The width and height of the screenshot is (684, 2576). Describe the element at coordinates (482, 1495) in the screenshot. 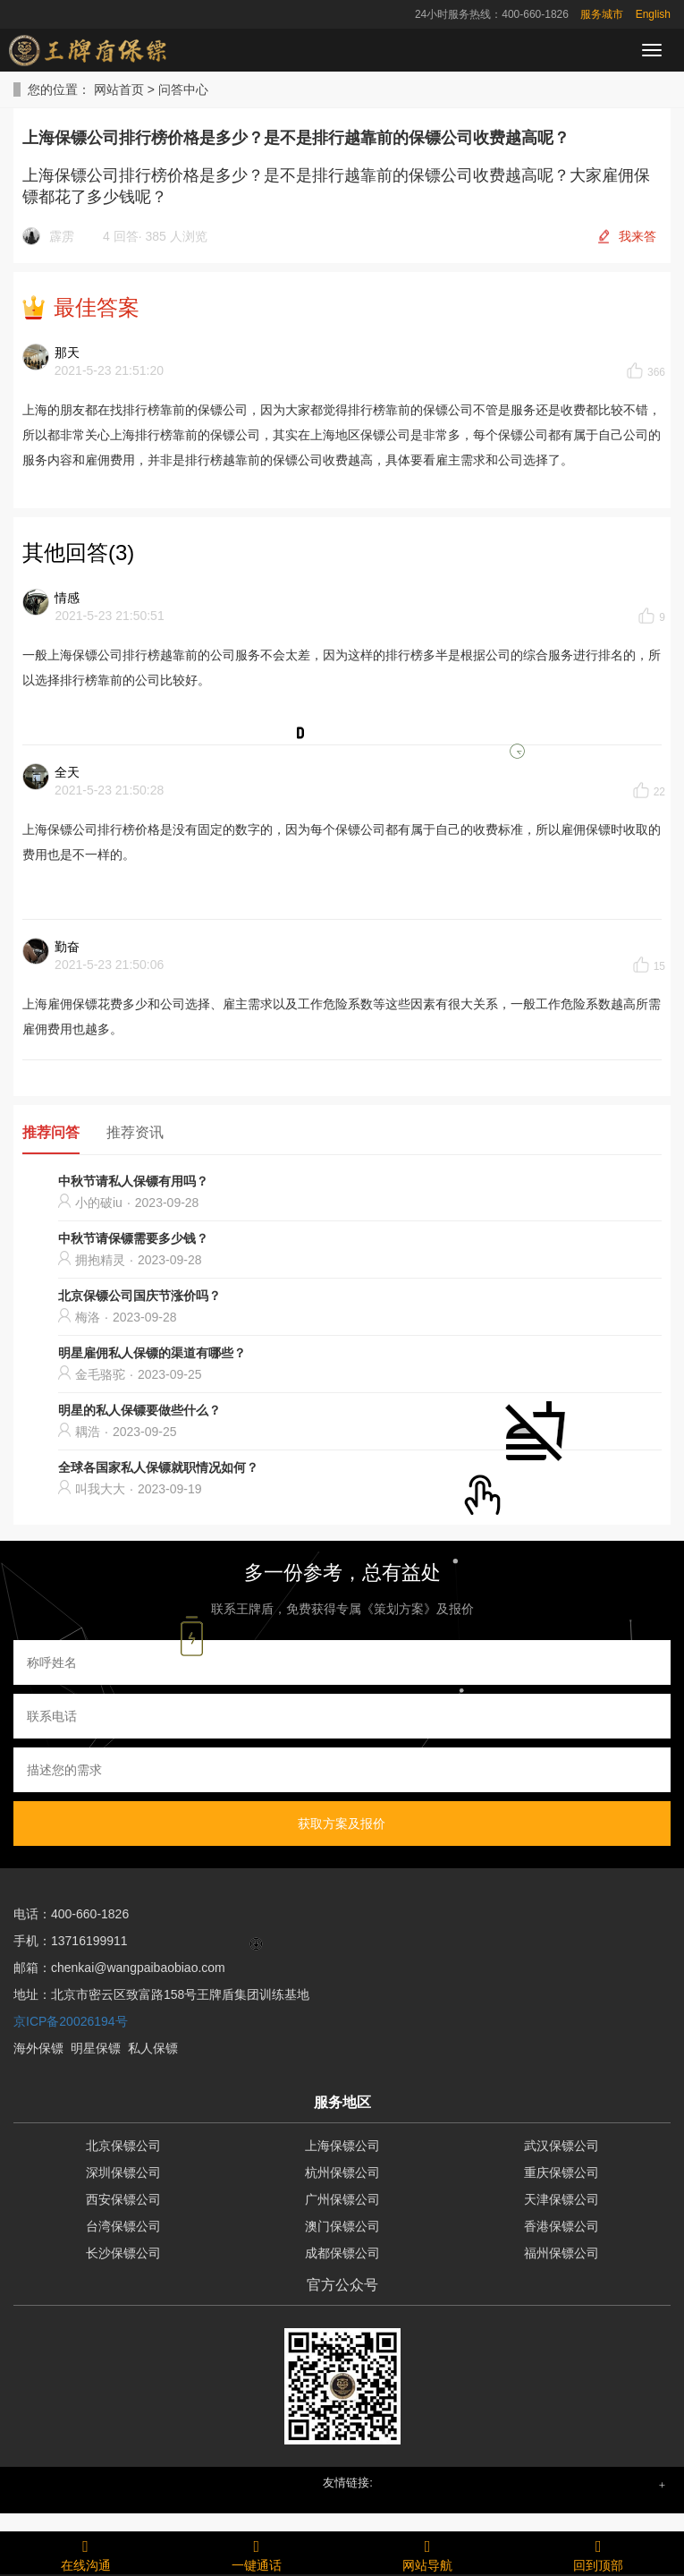

I see `tap to interact with this element` at that location.